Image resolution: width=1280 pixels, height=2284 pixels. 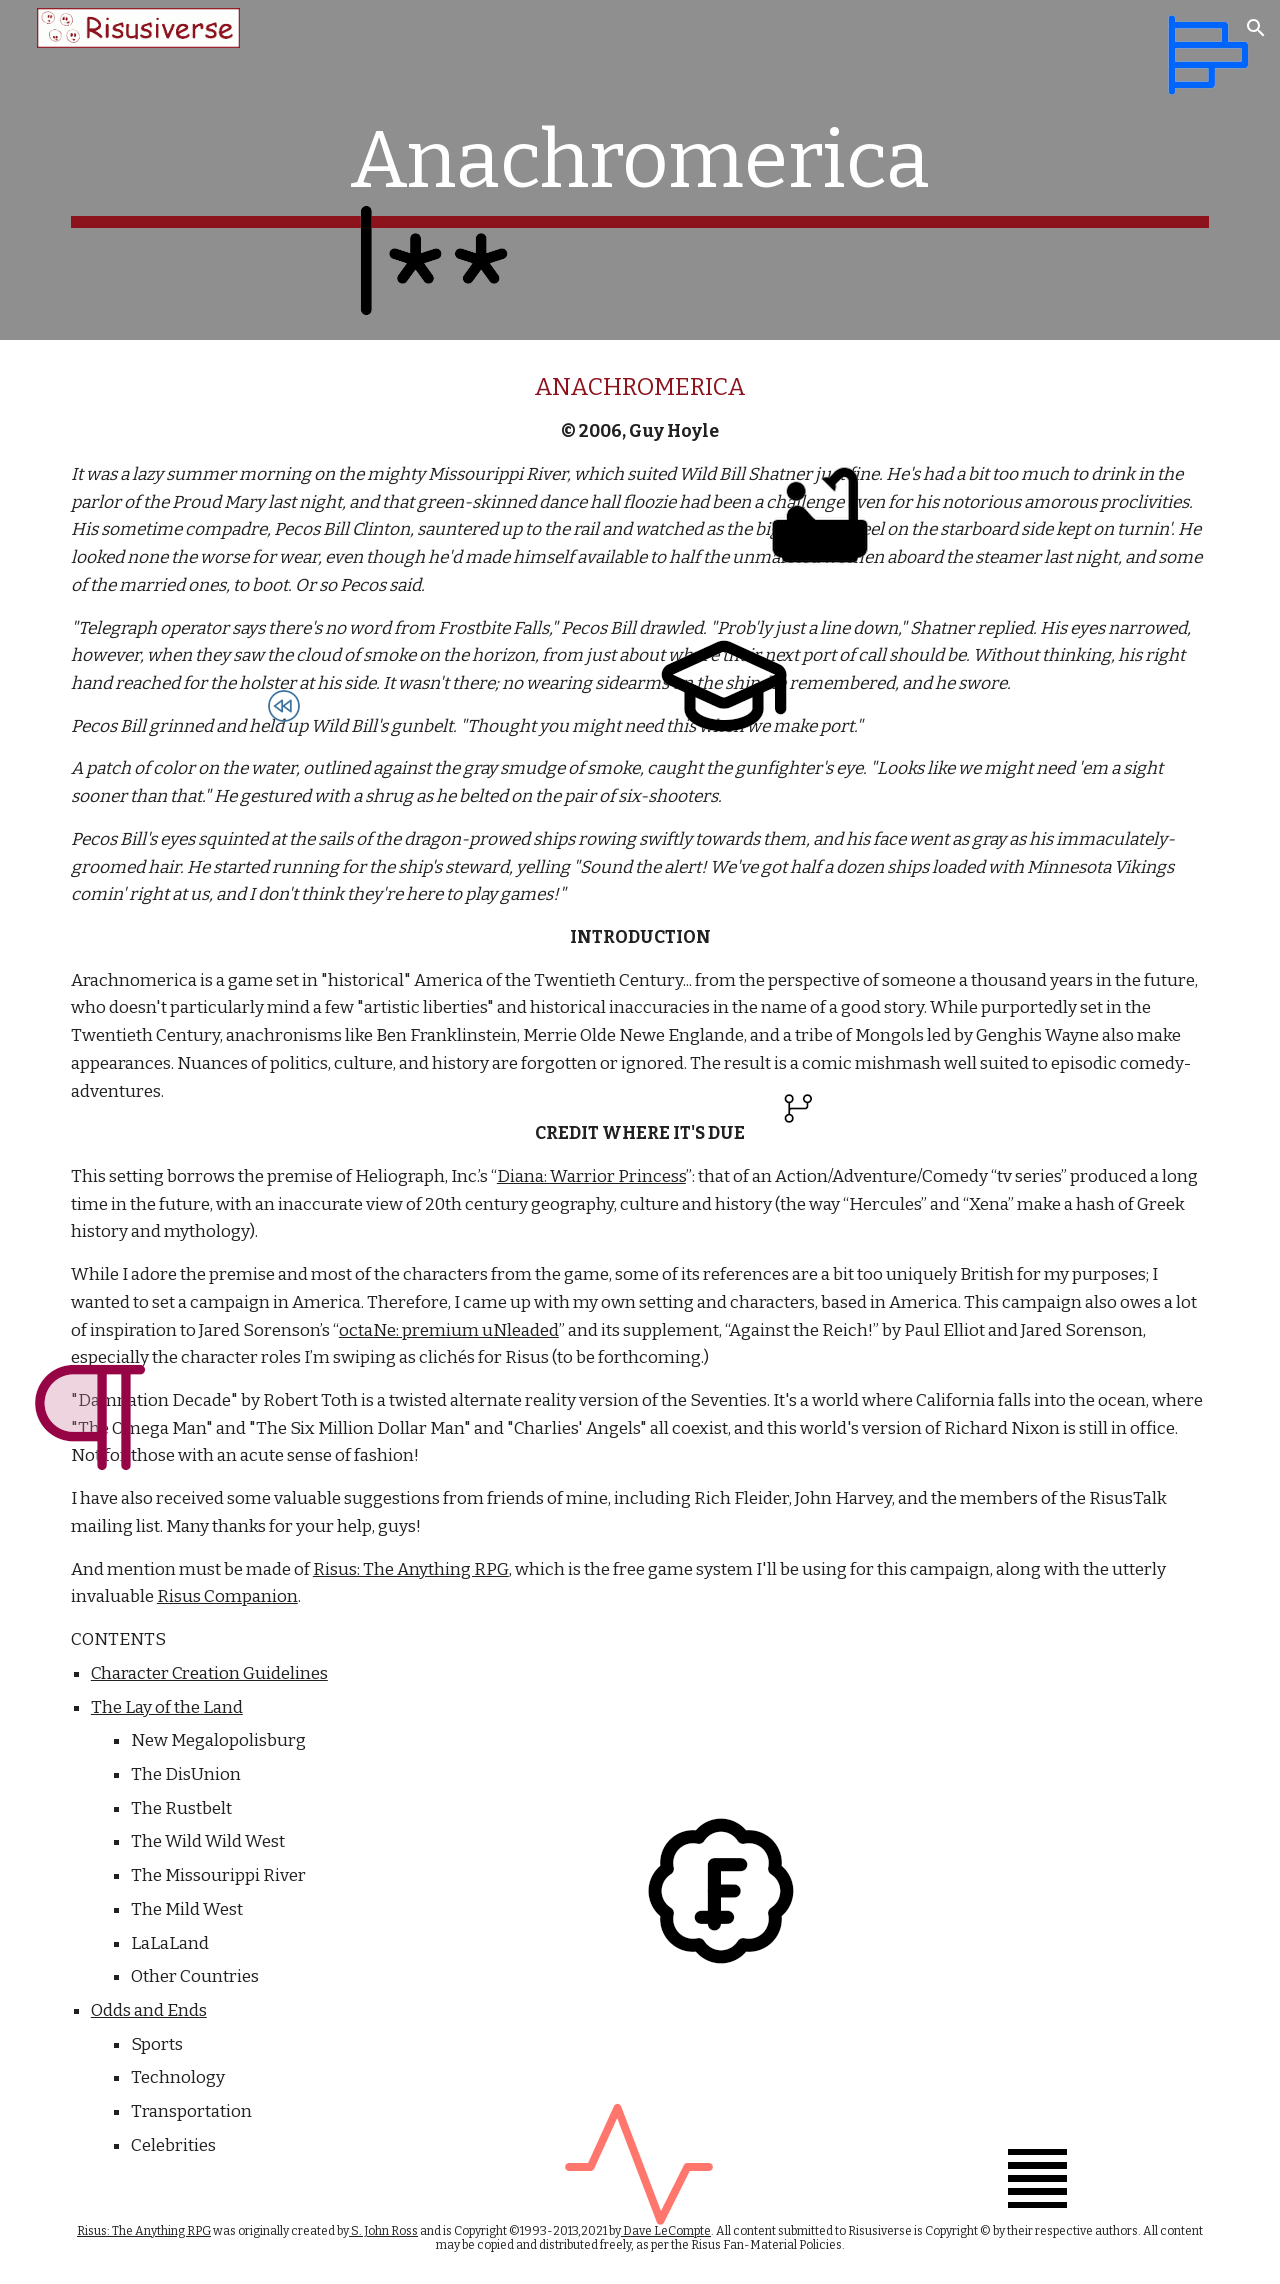 I want to click on view repository branches, so click(x=796, y=1108).